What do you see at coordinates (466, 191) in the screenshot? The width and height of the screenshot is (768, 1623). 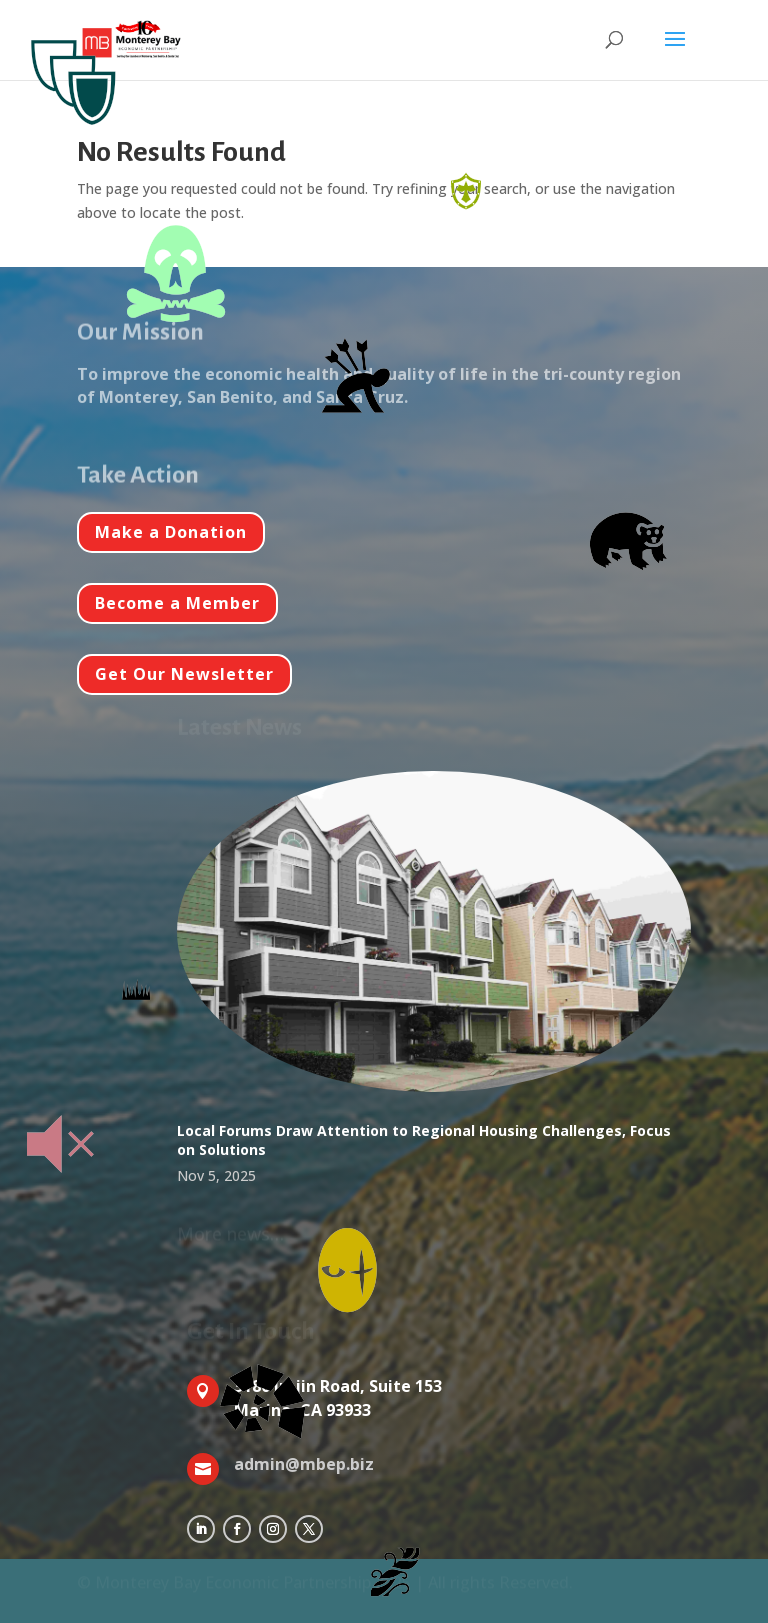 I see `activate defensive ability or shield spell` at bounding box center [466, 191].